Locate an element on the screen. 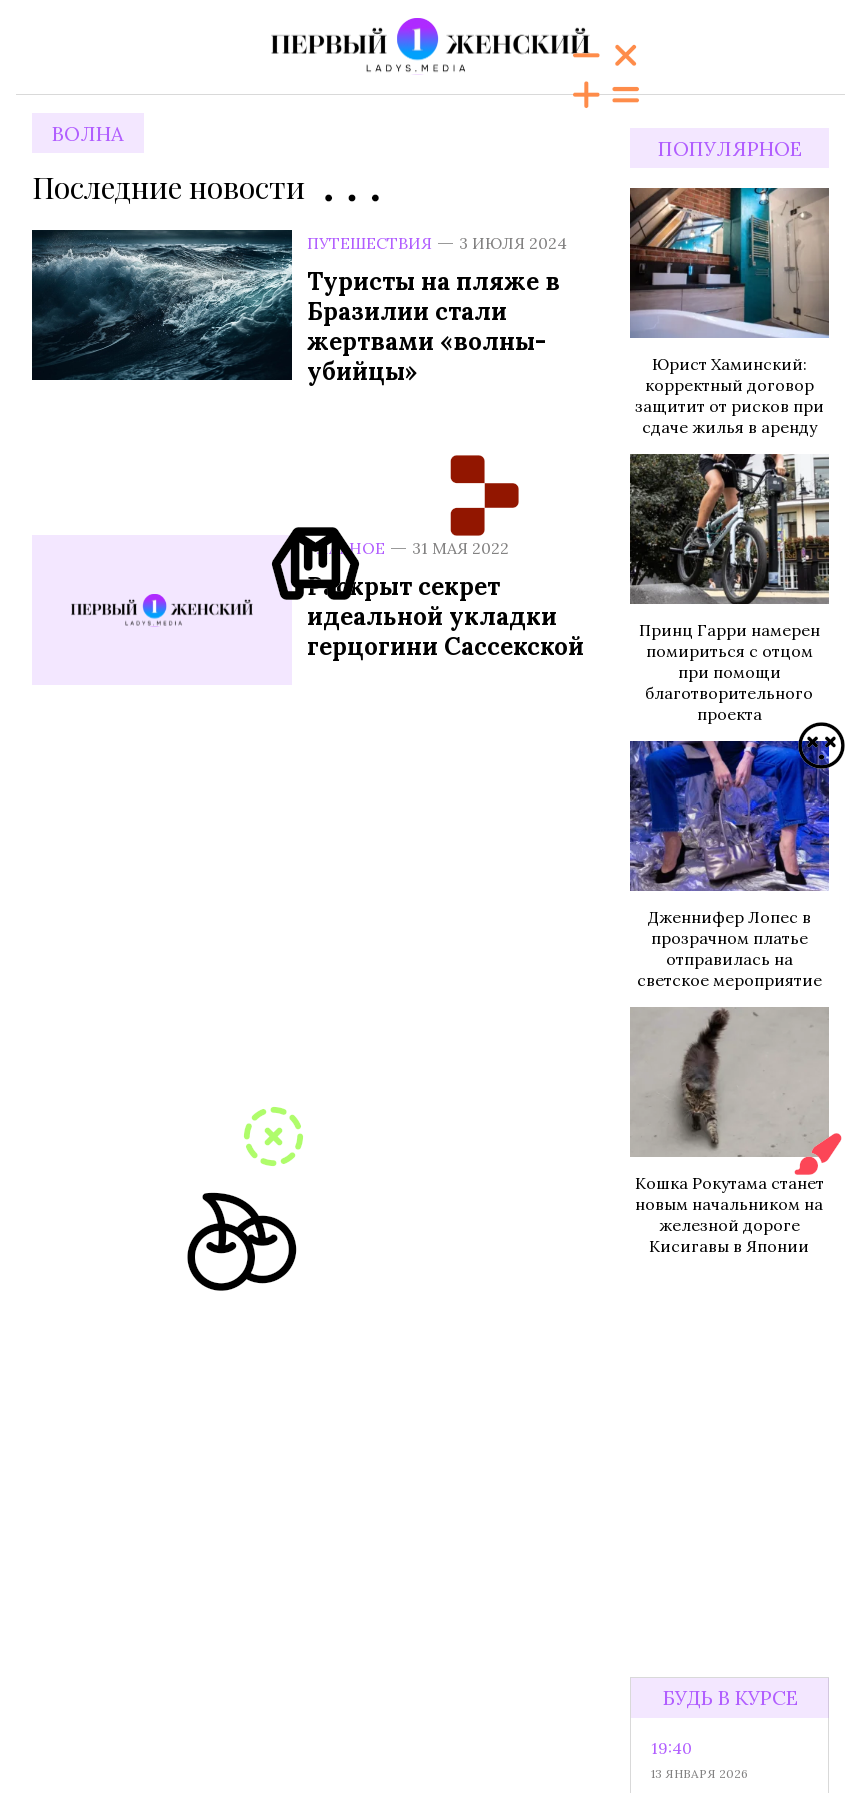  access more options or actions is located at coordinates (352, 198).